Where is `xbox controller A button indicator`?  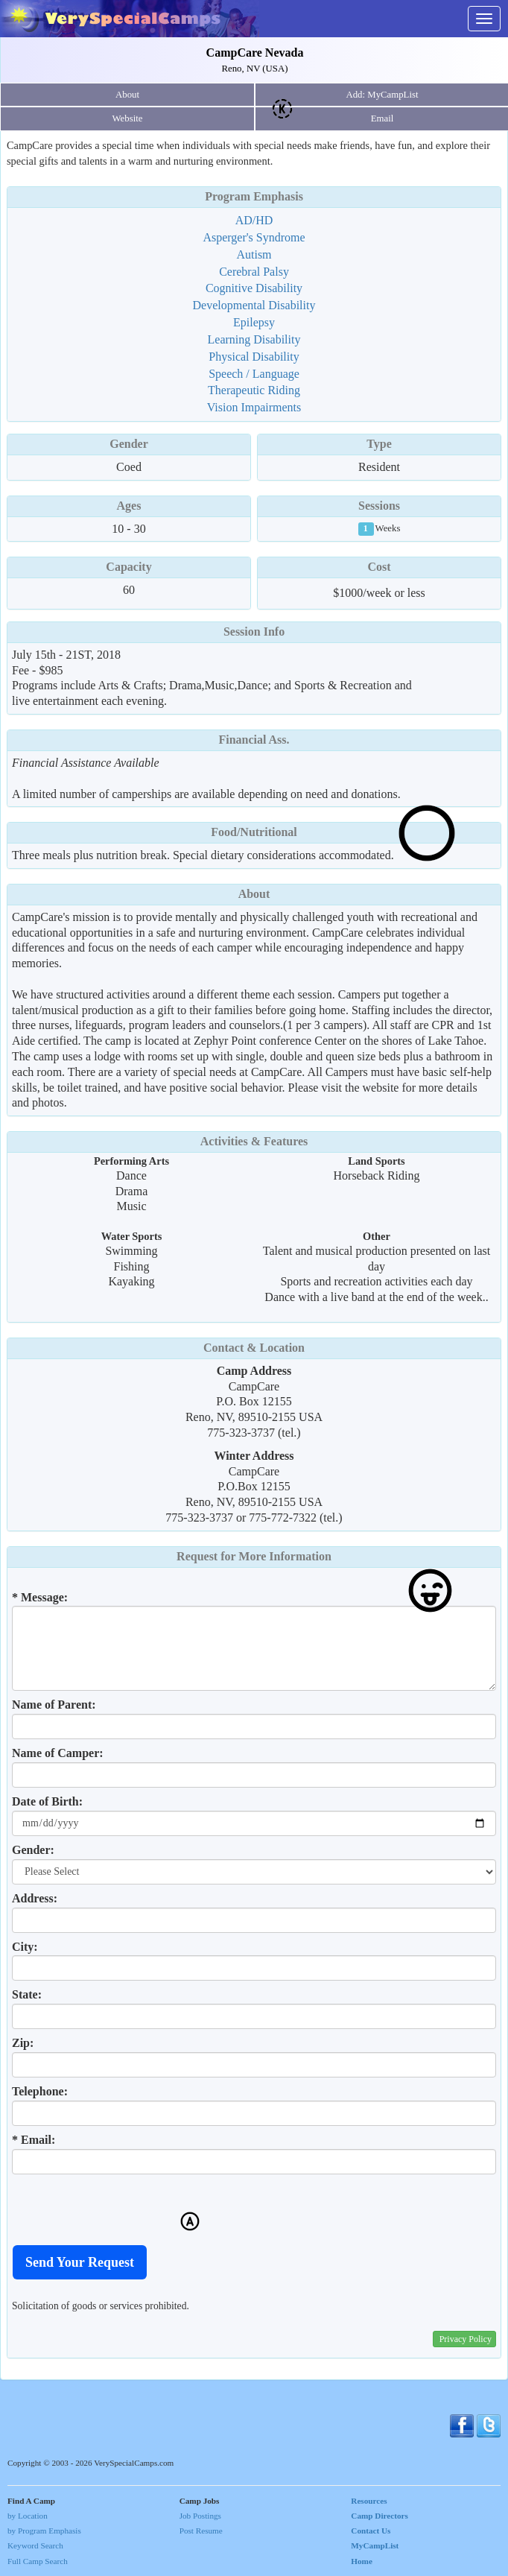
xbox controller A button indicator is located at coordinates (190, 2221).